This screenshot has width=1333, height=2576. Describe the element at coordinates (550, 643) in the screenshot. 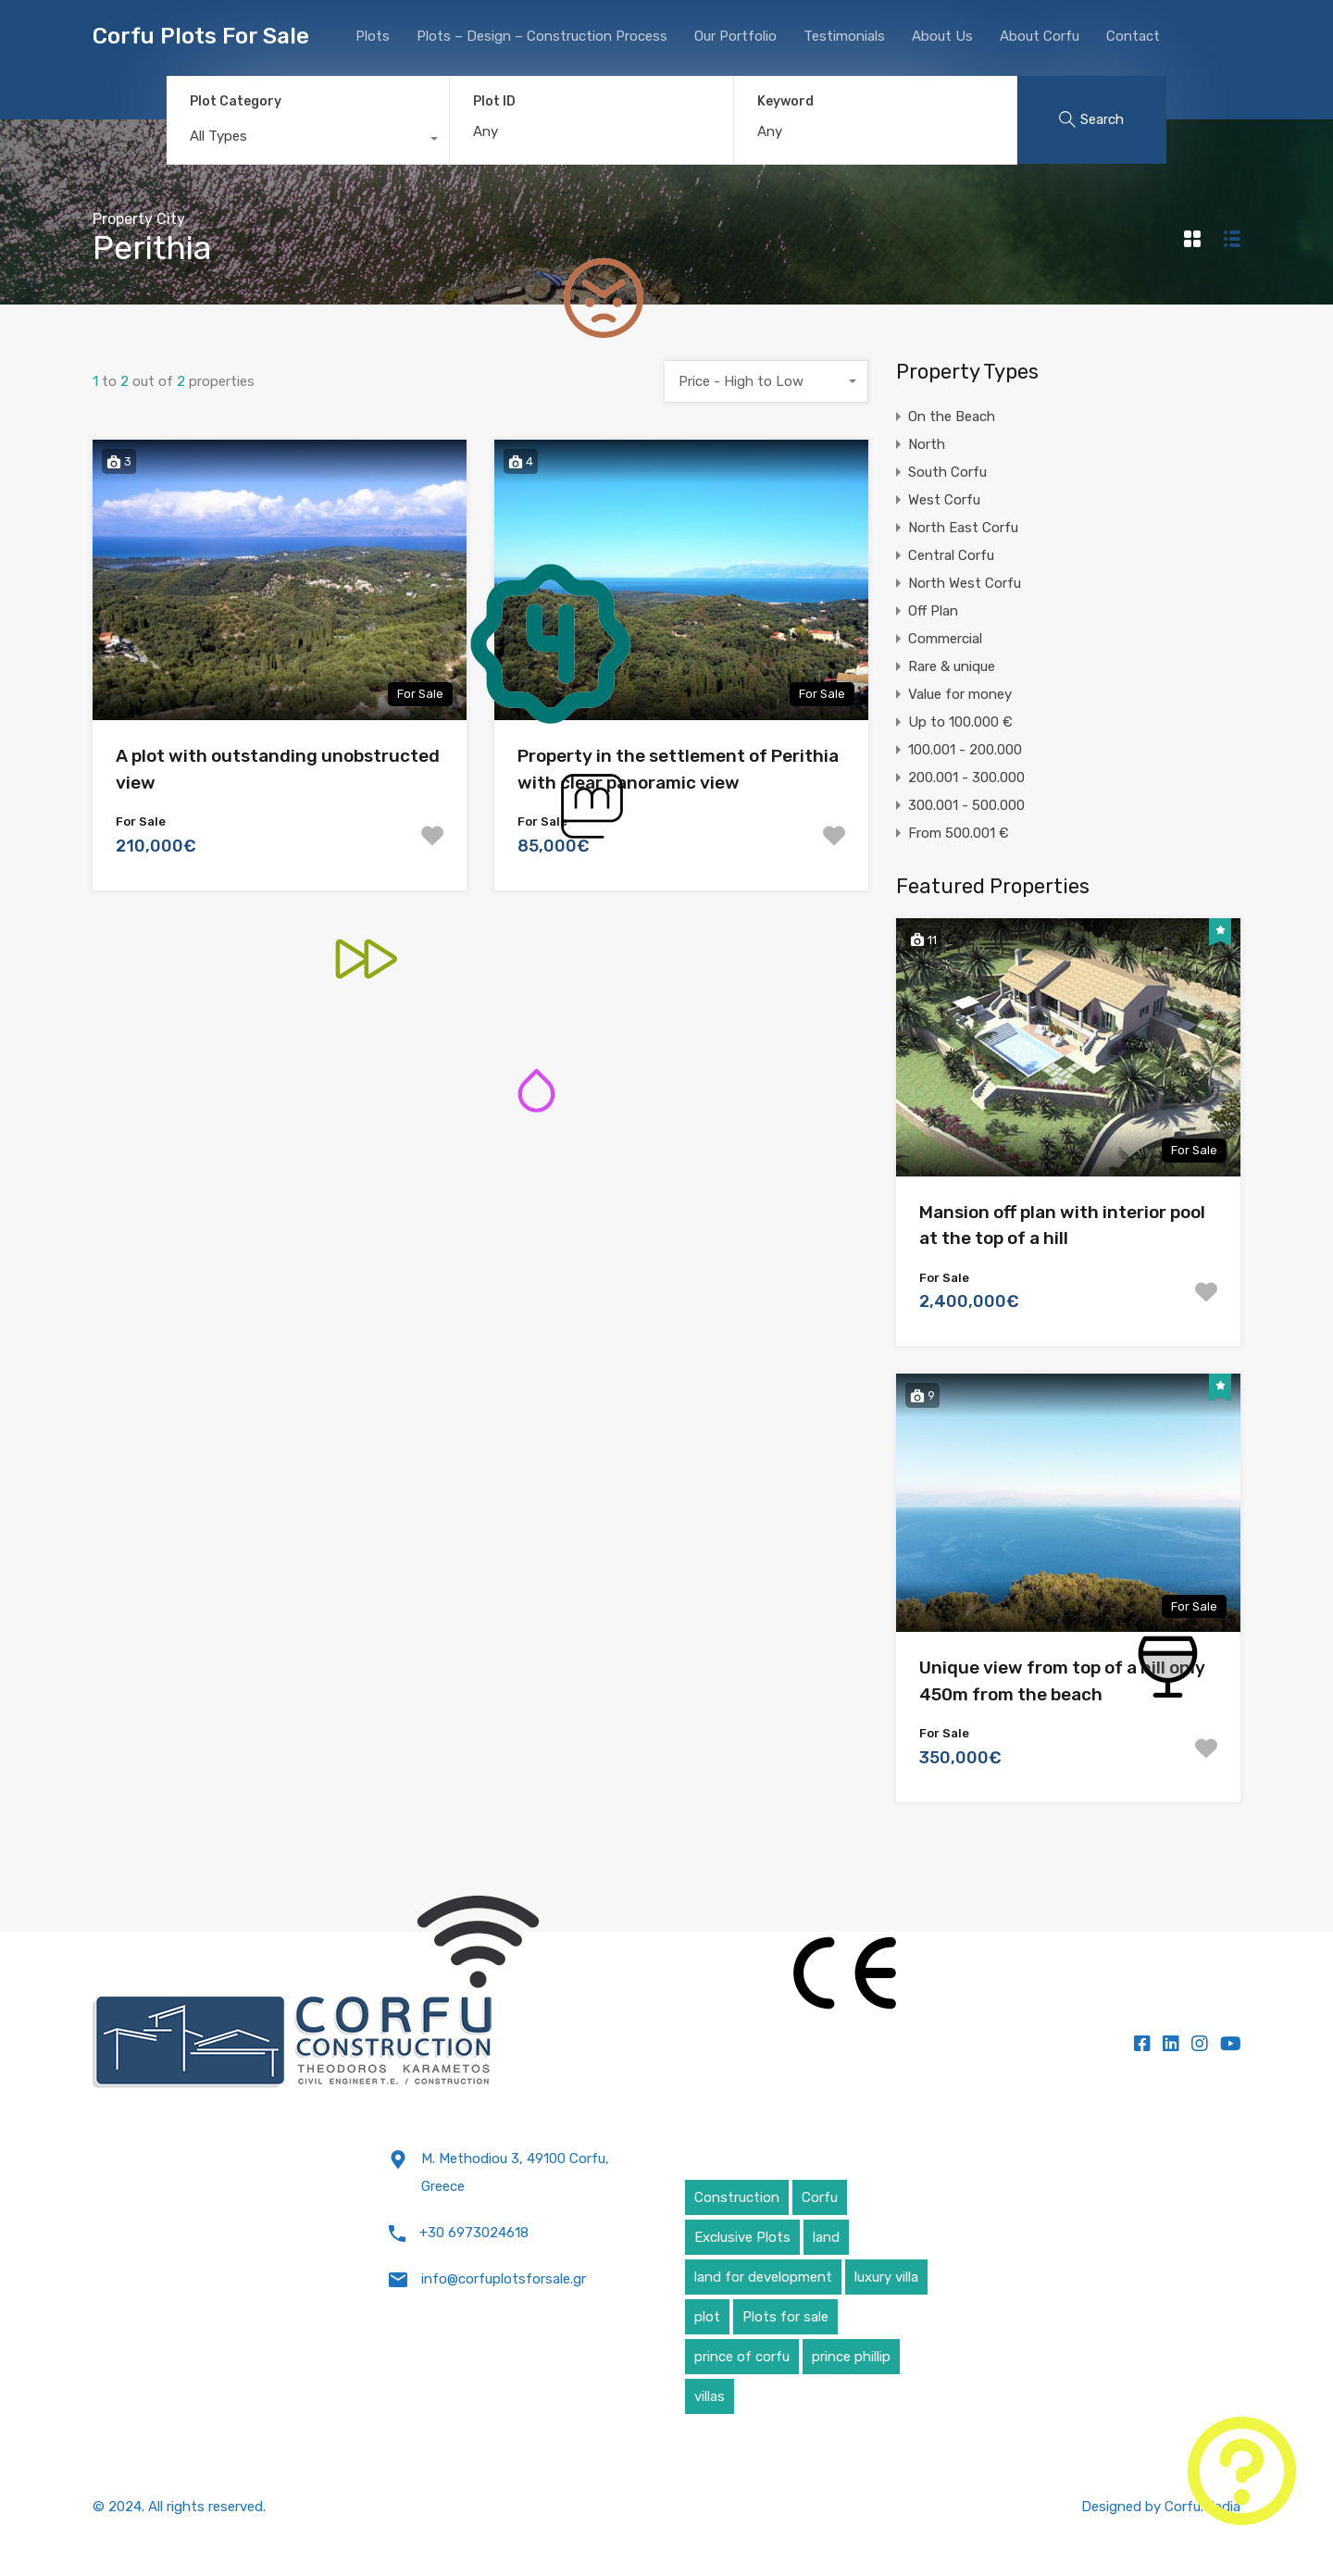

I see `indicates a fourth-place ranking or position` at that location.